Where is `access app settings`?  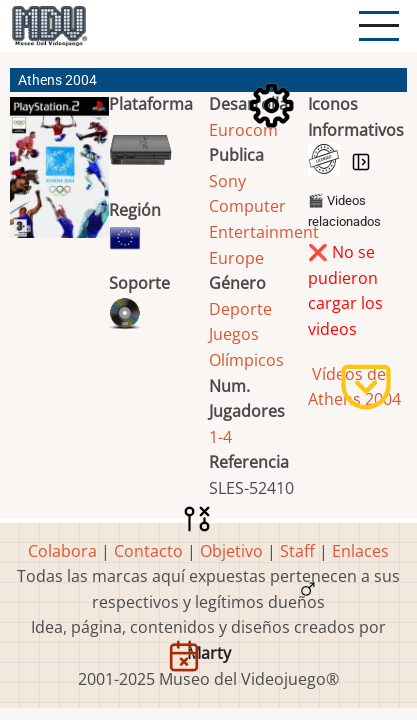
access app settings is located at coordinates (271, 105).